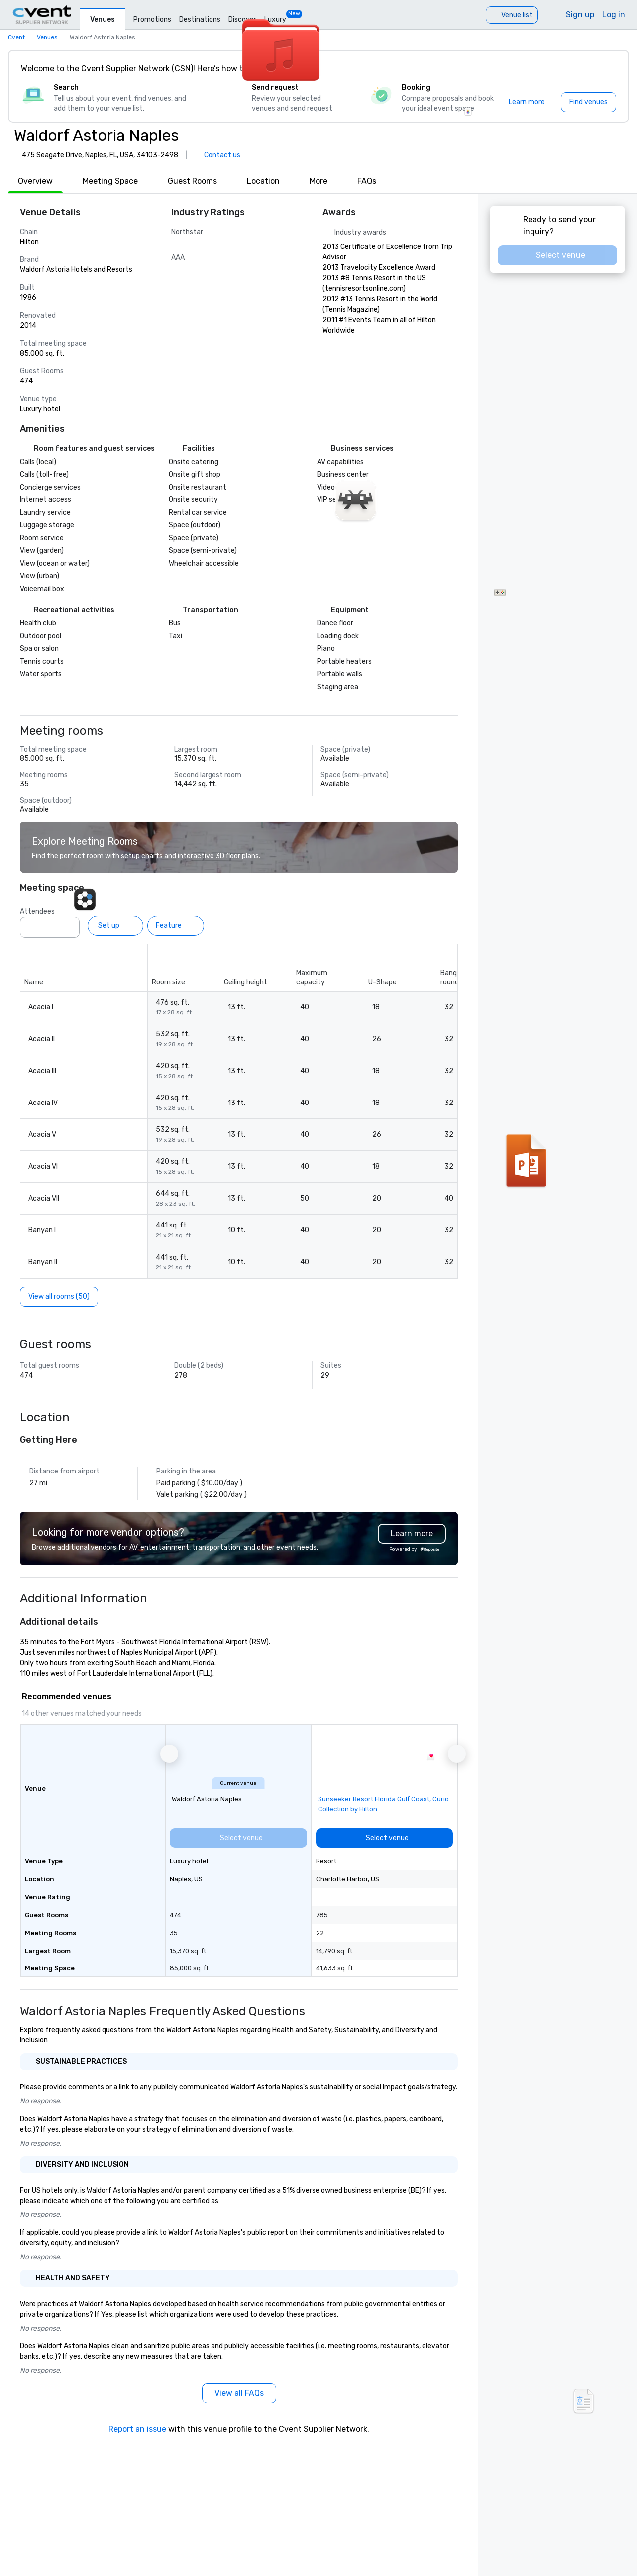 The image size is (637, 2576). Describe the element at coordinates (526, 1160) in the screenshot. I see `powerpoint template file with macros enabled` at that location.